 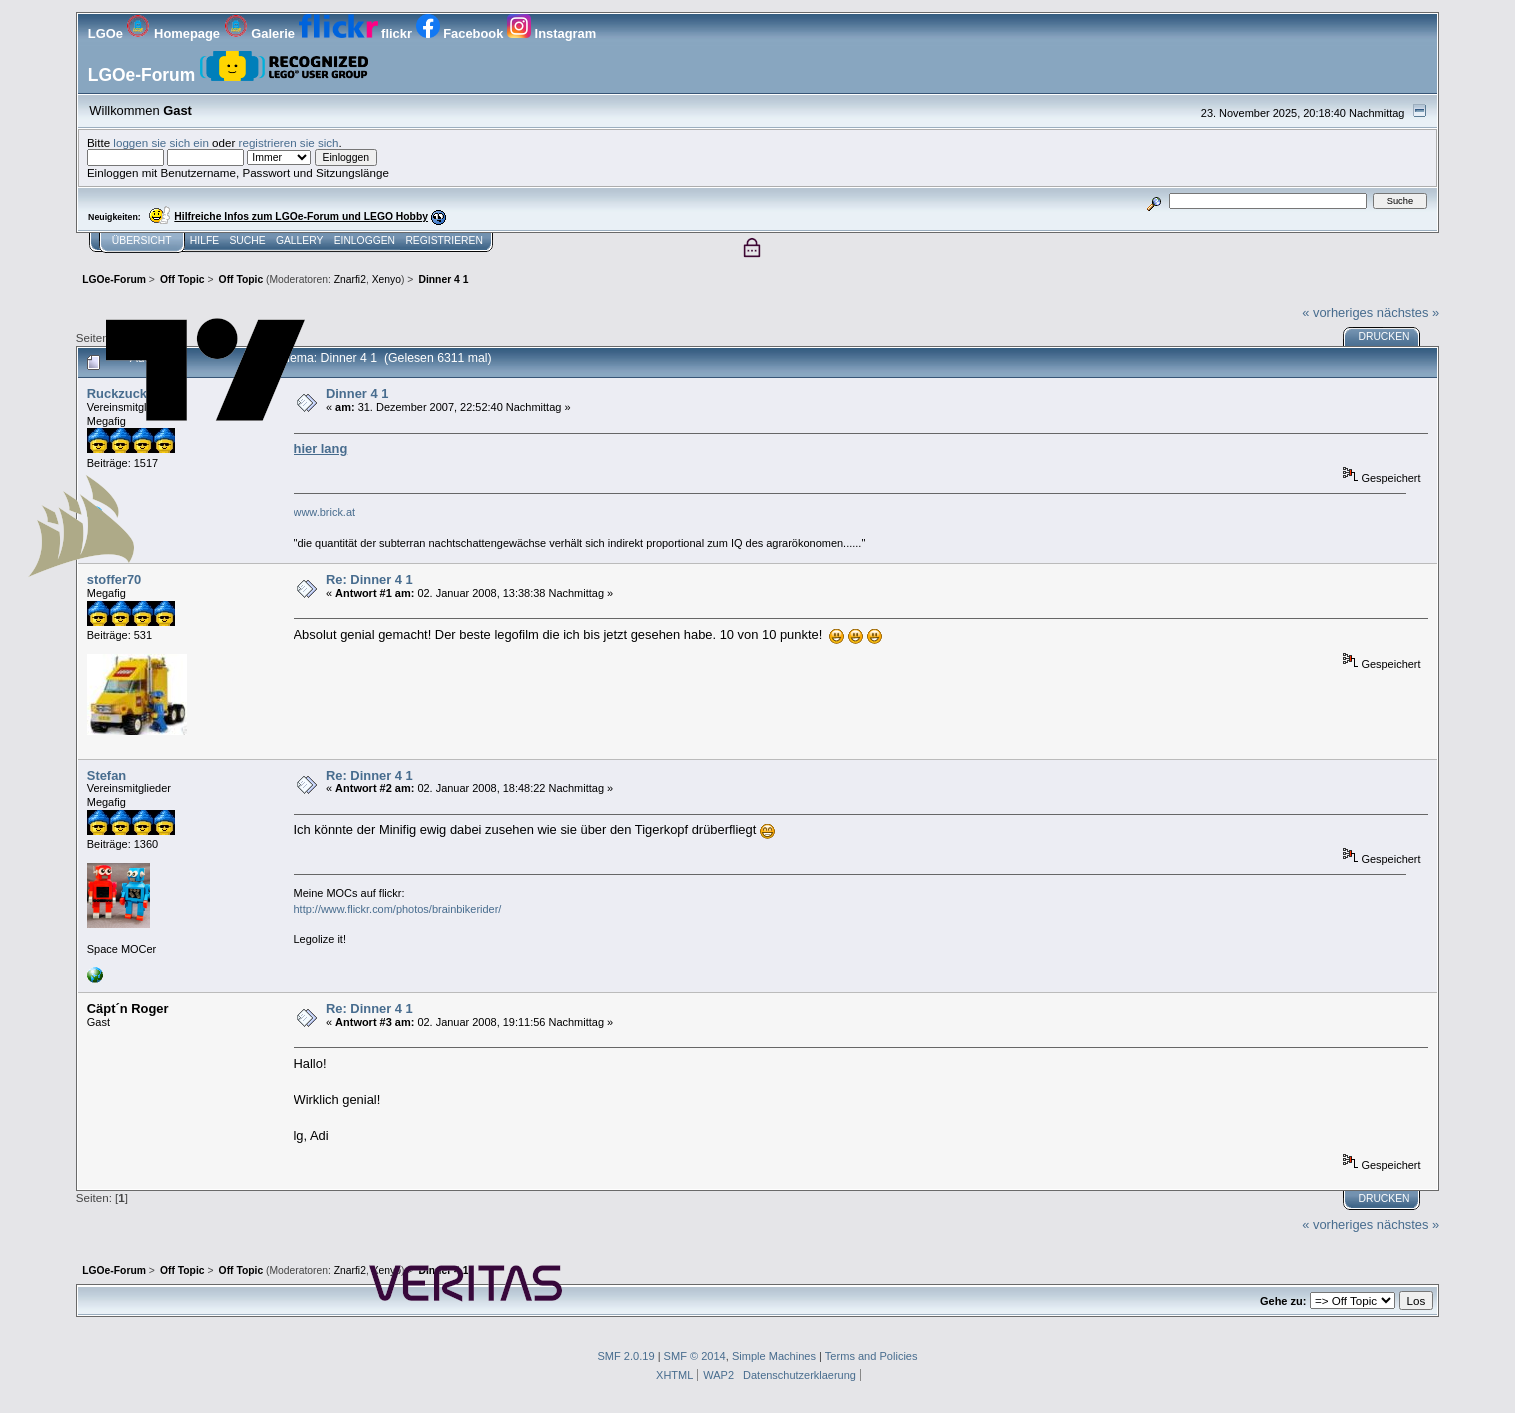 I want to click on veritas brand logo, so click(x=465, y=1283).